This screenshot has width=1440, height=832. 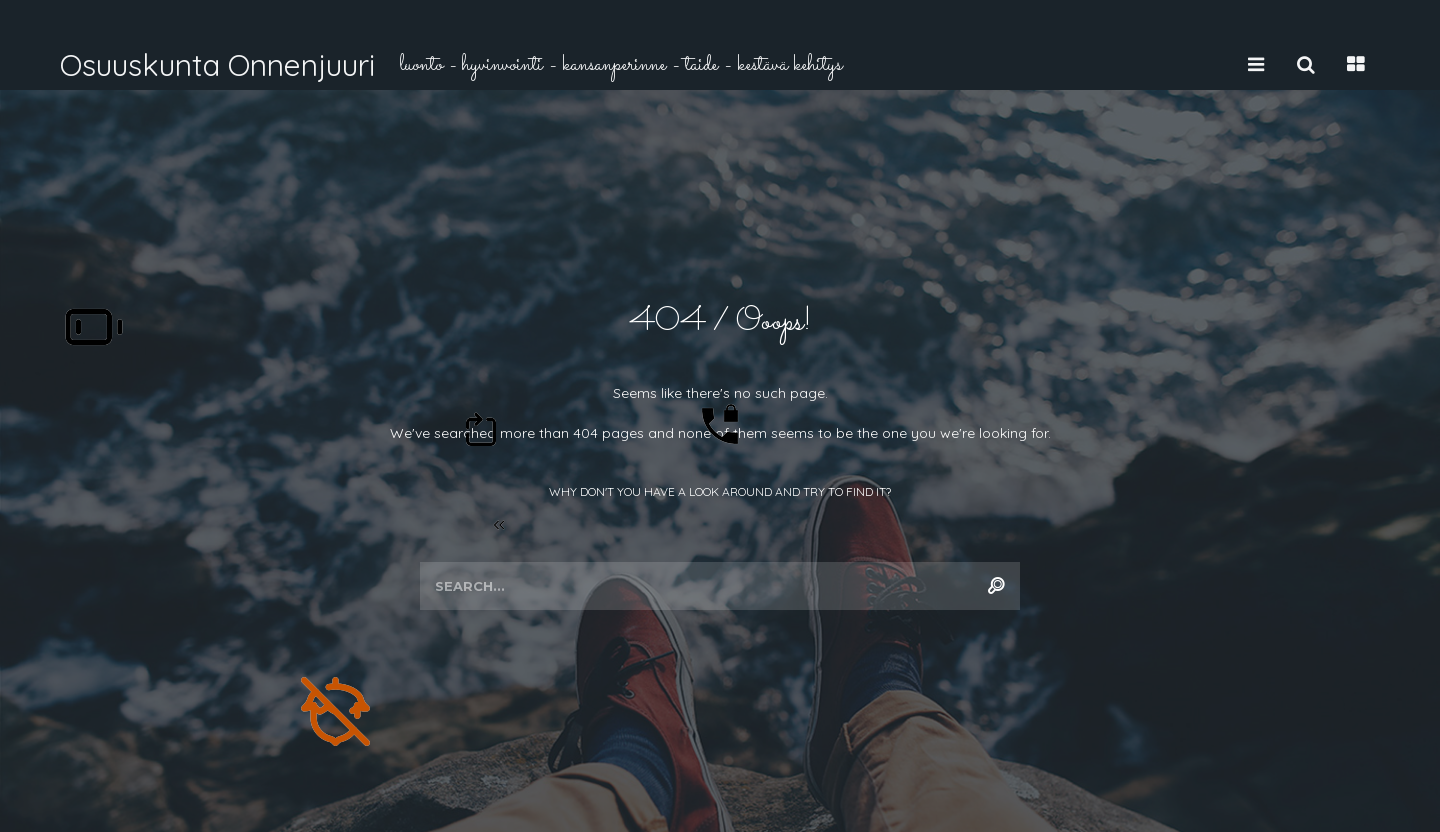 What do you see at coordinates (335, 711) in the screenshot?
I see `indicates nut-free or no nuts allowed` at bounding box center [335, 711].